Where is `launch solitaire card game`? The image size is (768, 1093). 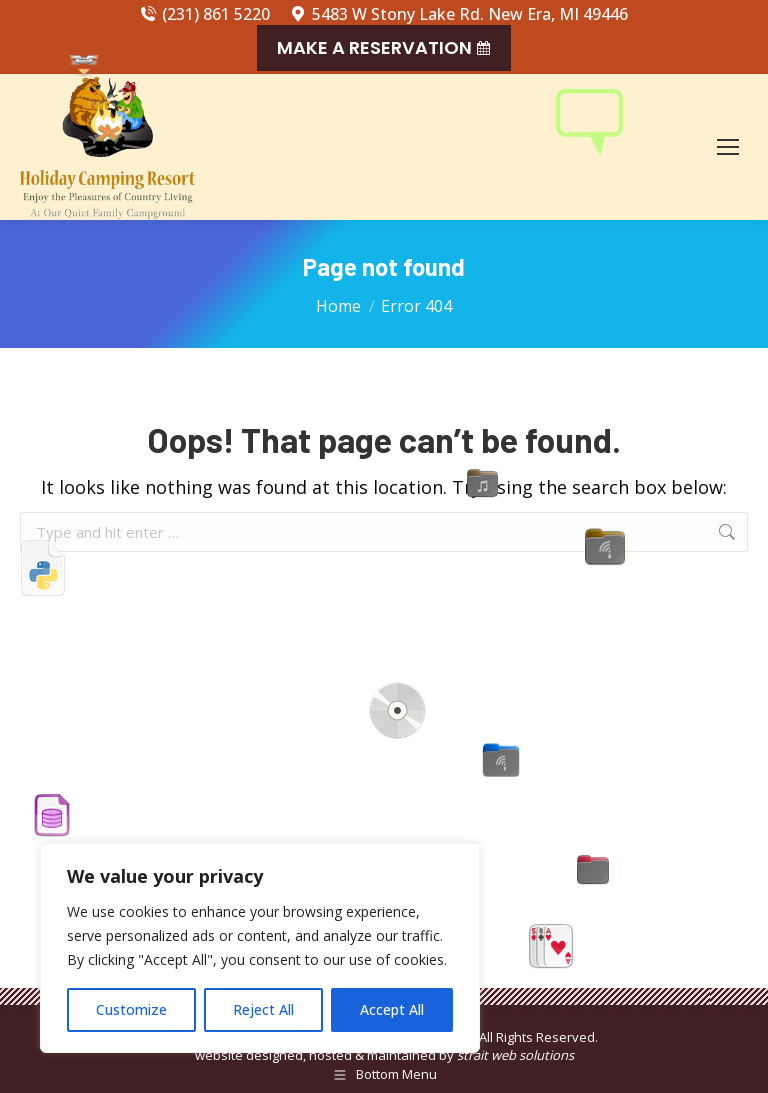
launch solitaire card game is located at coordinates (551, 946).